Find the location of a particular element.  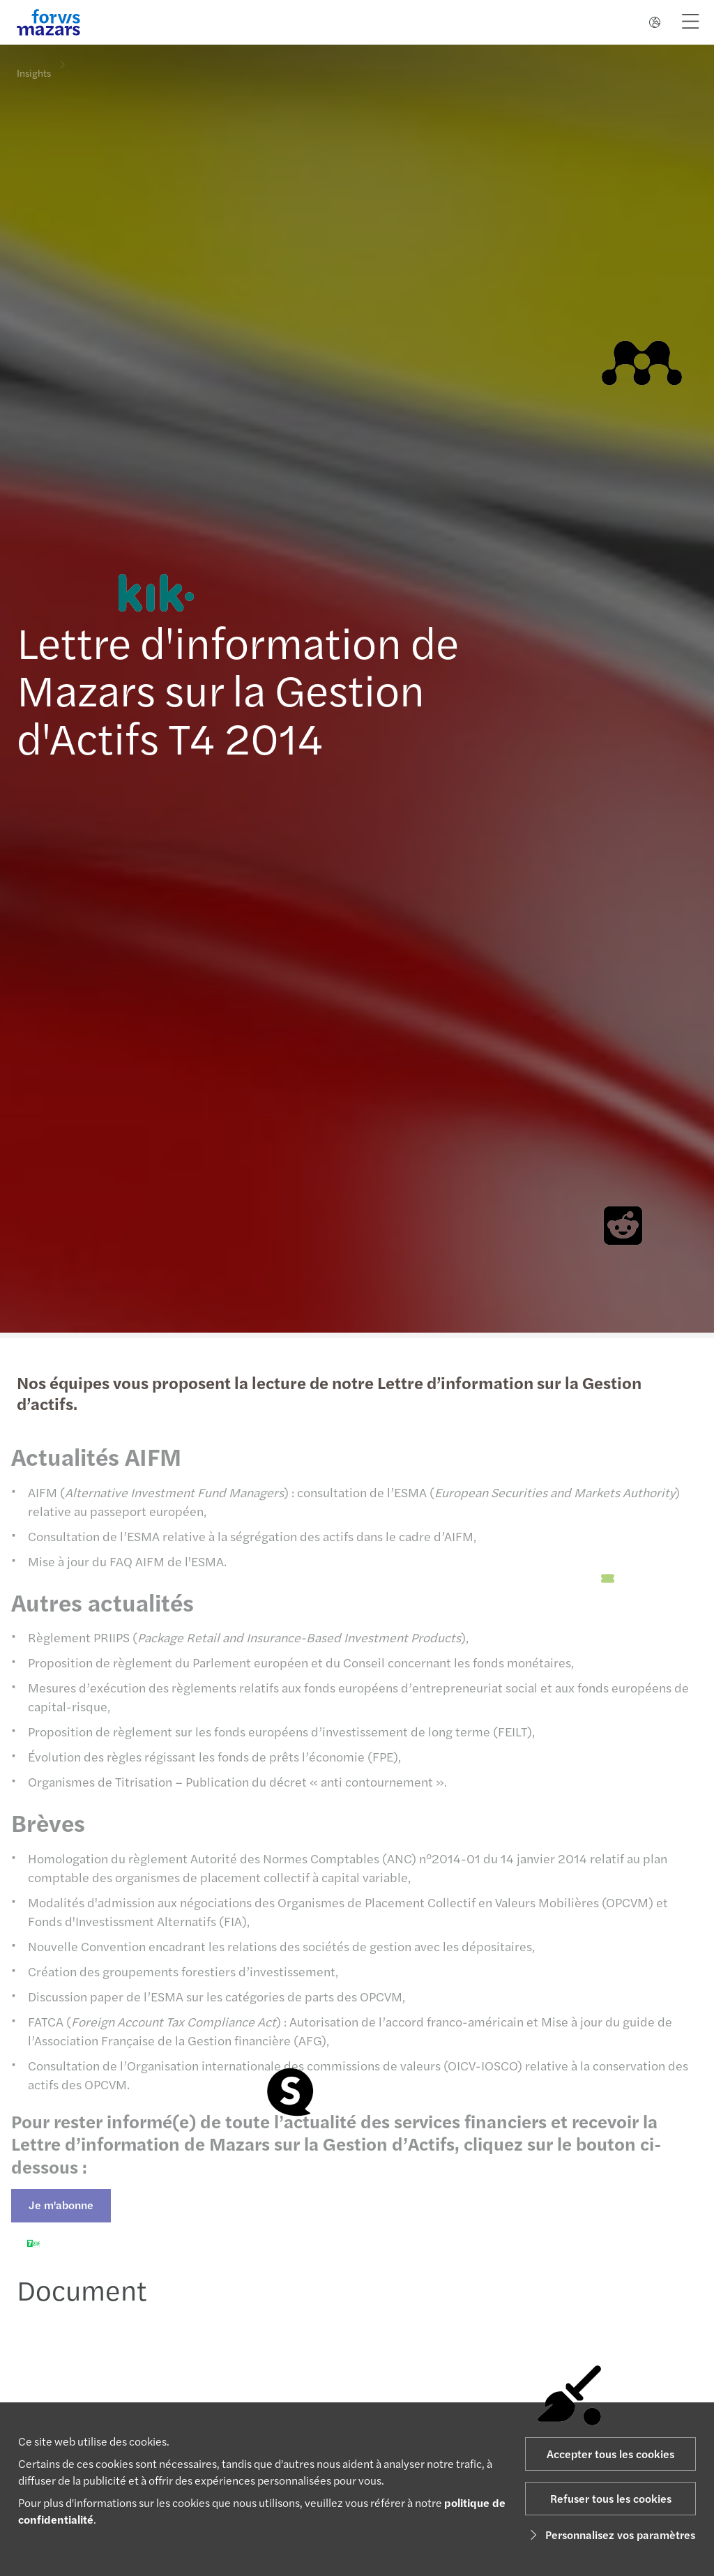

access broomball game or sport features is located at coordinates (569, 2393).